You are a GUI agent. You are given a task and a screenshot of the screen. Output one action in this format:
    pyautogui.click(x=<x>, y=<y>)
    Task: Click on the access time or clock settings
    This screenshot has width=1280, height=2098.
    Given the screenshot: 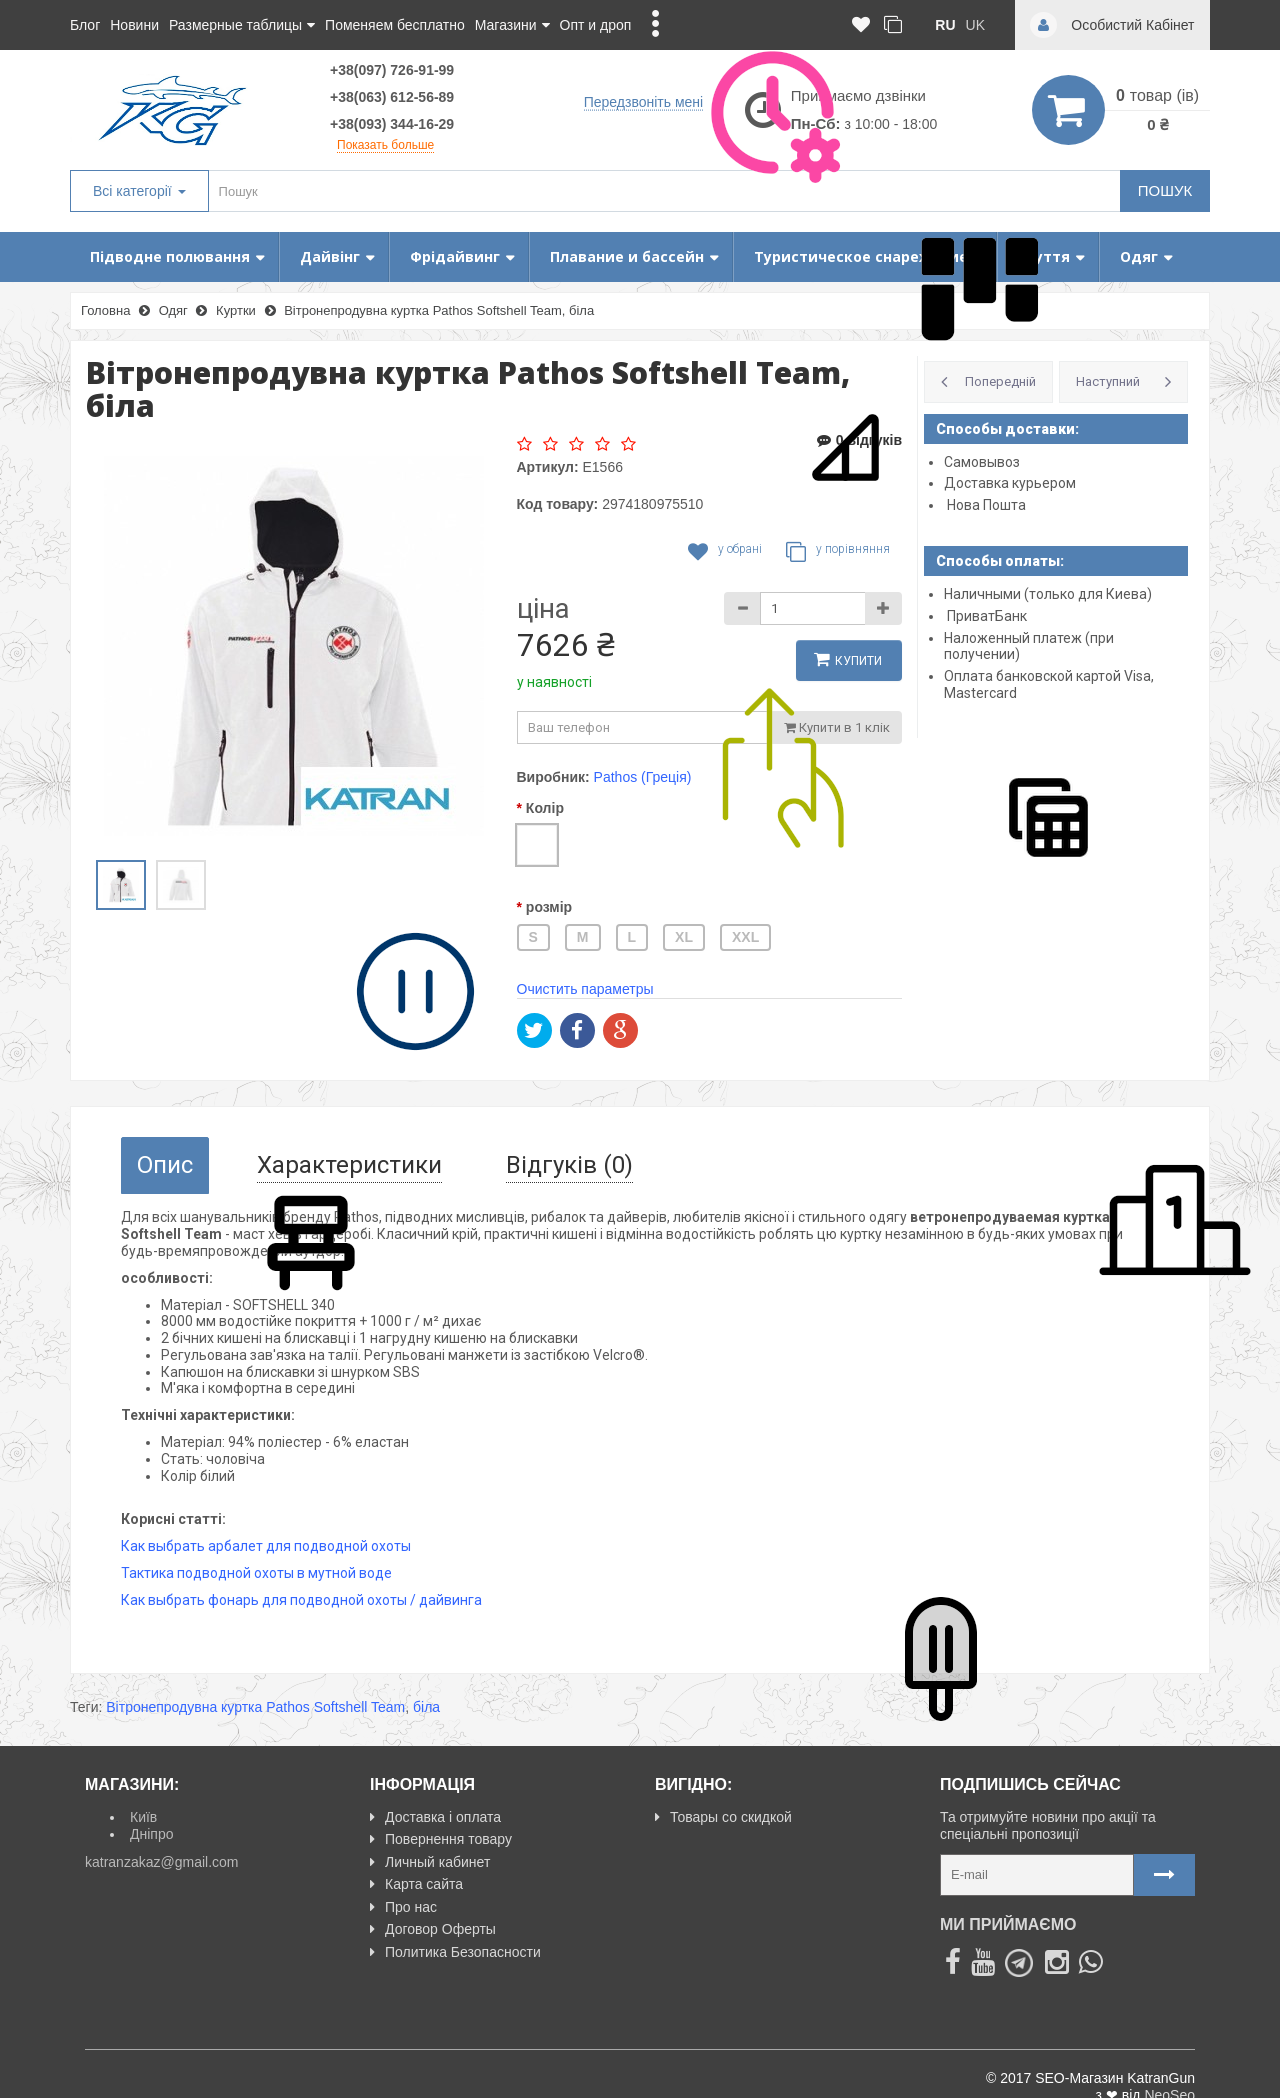 What is the action you would take?
    pyautogui.click(x=772, y=112)
    